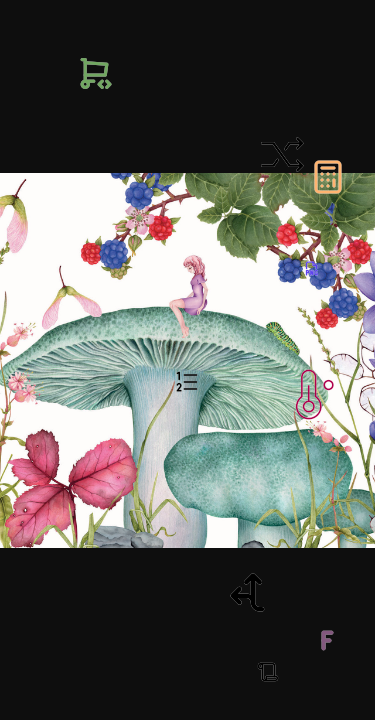 The height and width of the screenshot is (720, 375). I want to click on split or branch content in multiple directions, so click(248, 593).